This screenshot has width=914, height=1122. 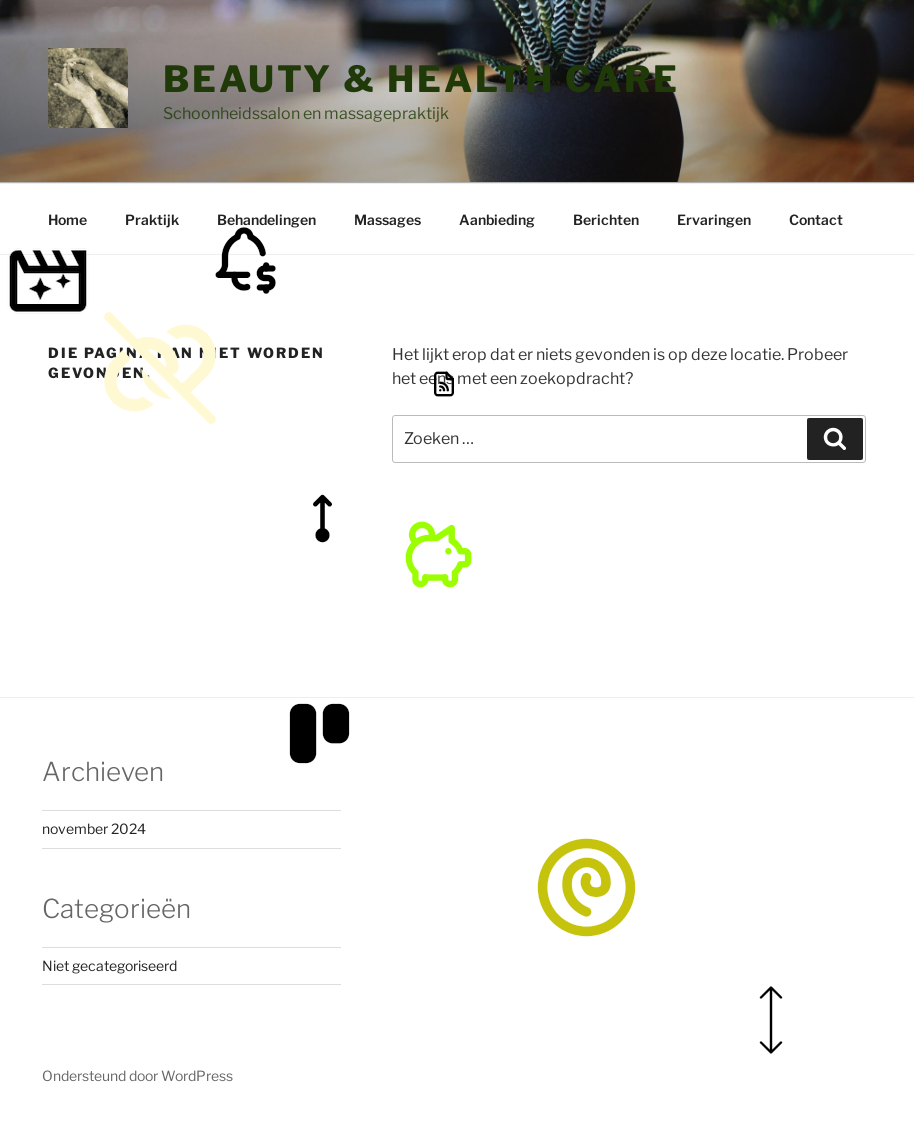 What do you see at coordinates (319, 733) in the screenshot?
I see `switch to card view layout` at bounding box center [319, 733].